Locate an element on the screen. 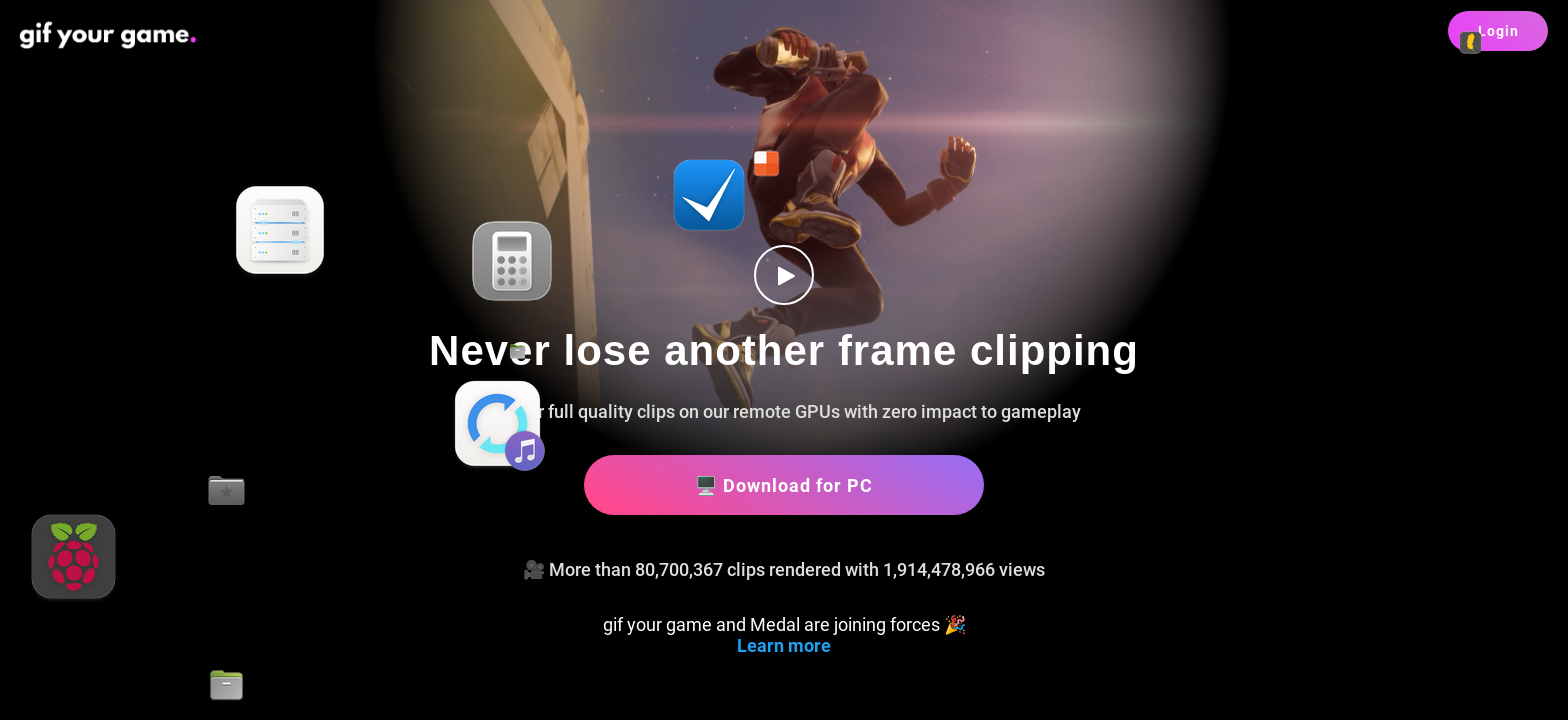 The width and height of the screenshot is (1568, 720). open the nautilus file manager is located at coordinates (226, 684).